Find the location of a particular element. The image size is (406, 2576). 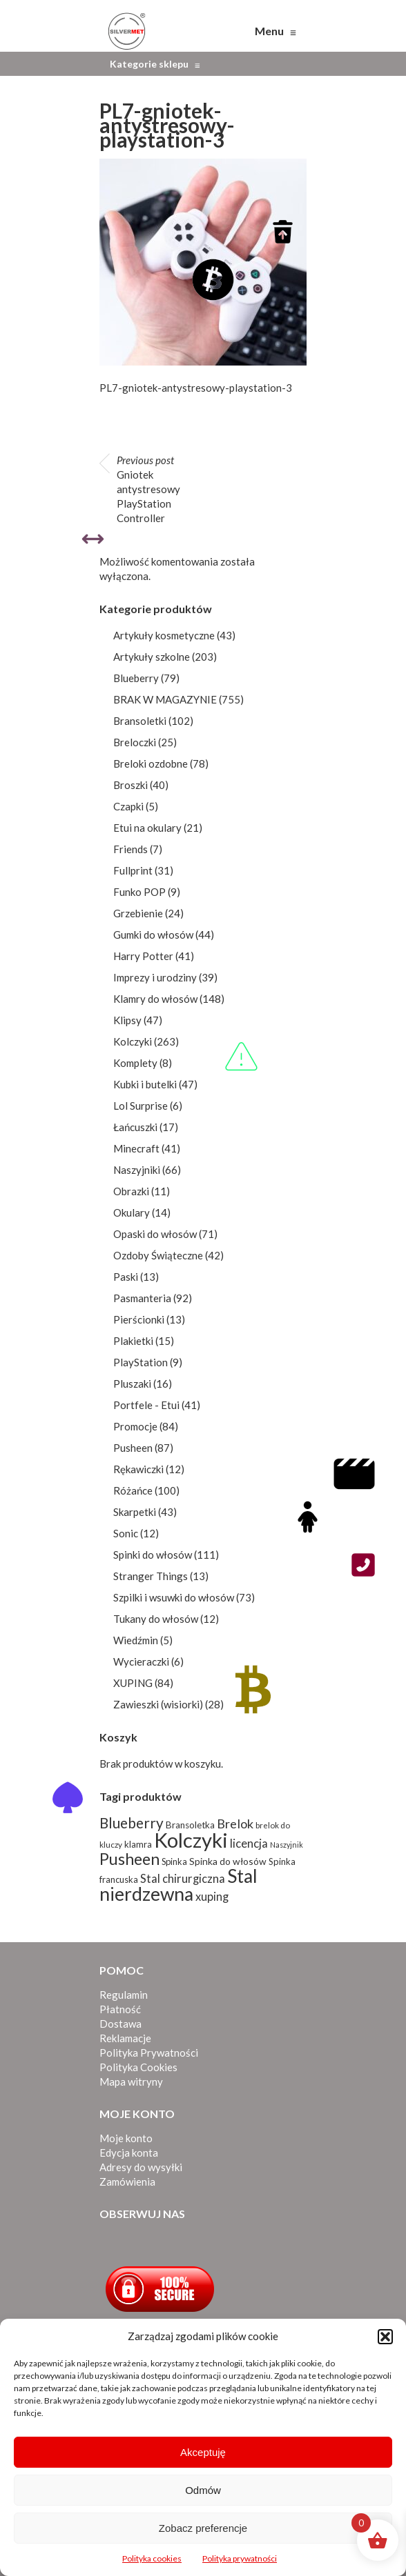

play card games or access a cards app is located at coordinates (68, 1798).